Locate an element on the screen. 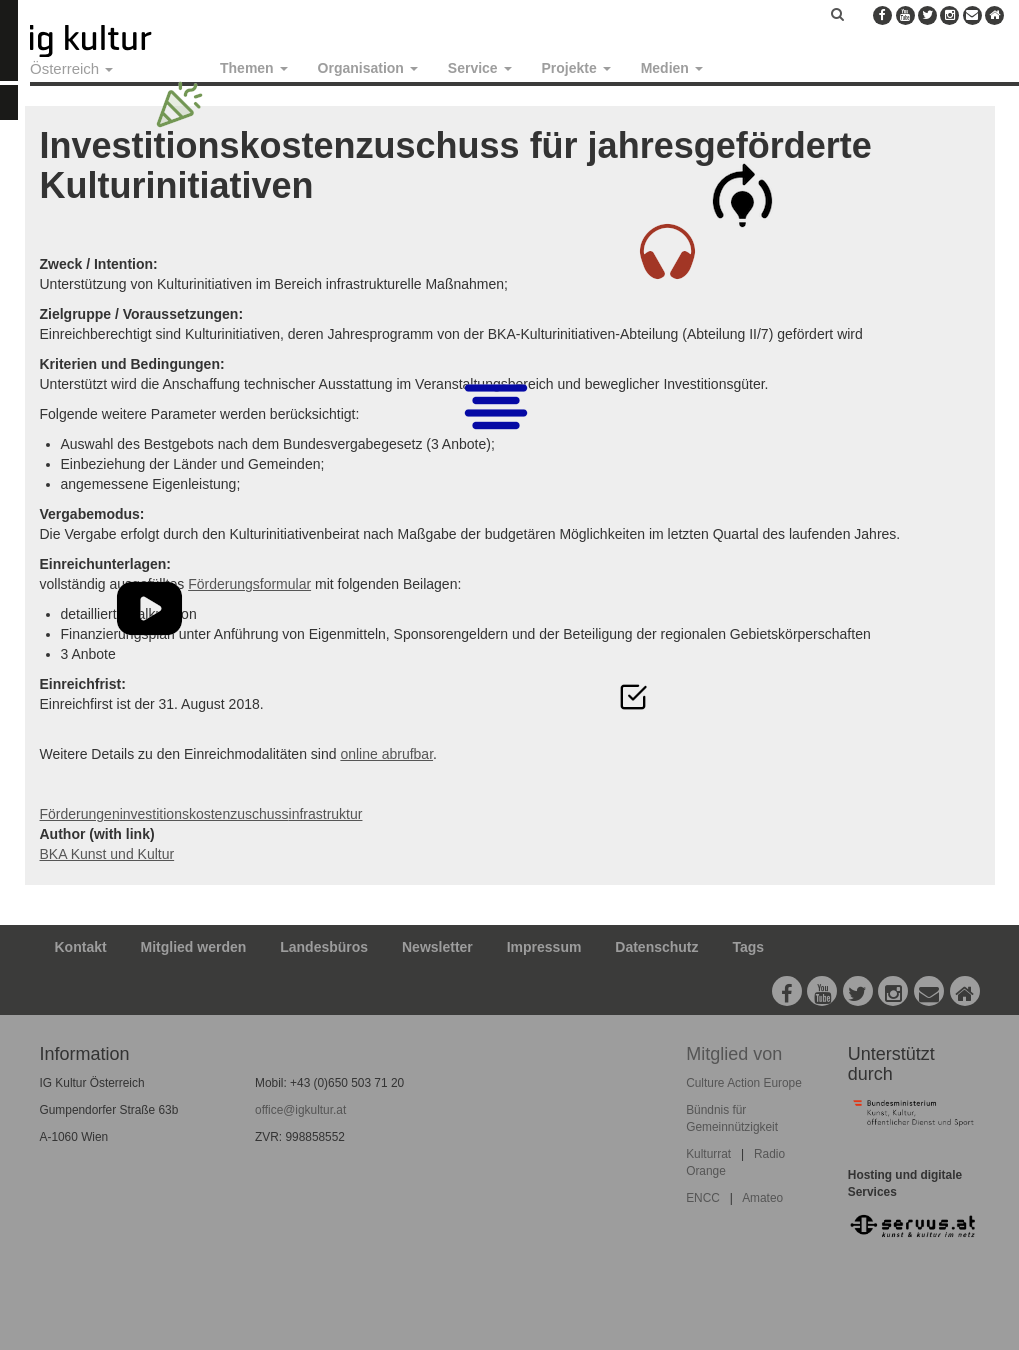  contact customer support is located at coordinates (667, 251).